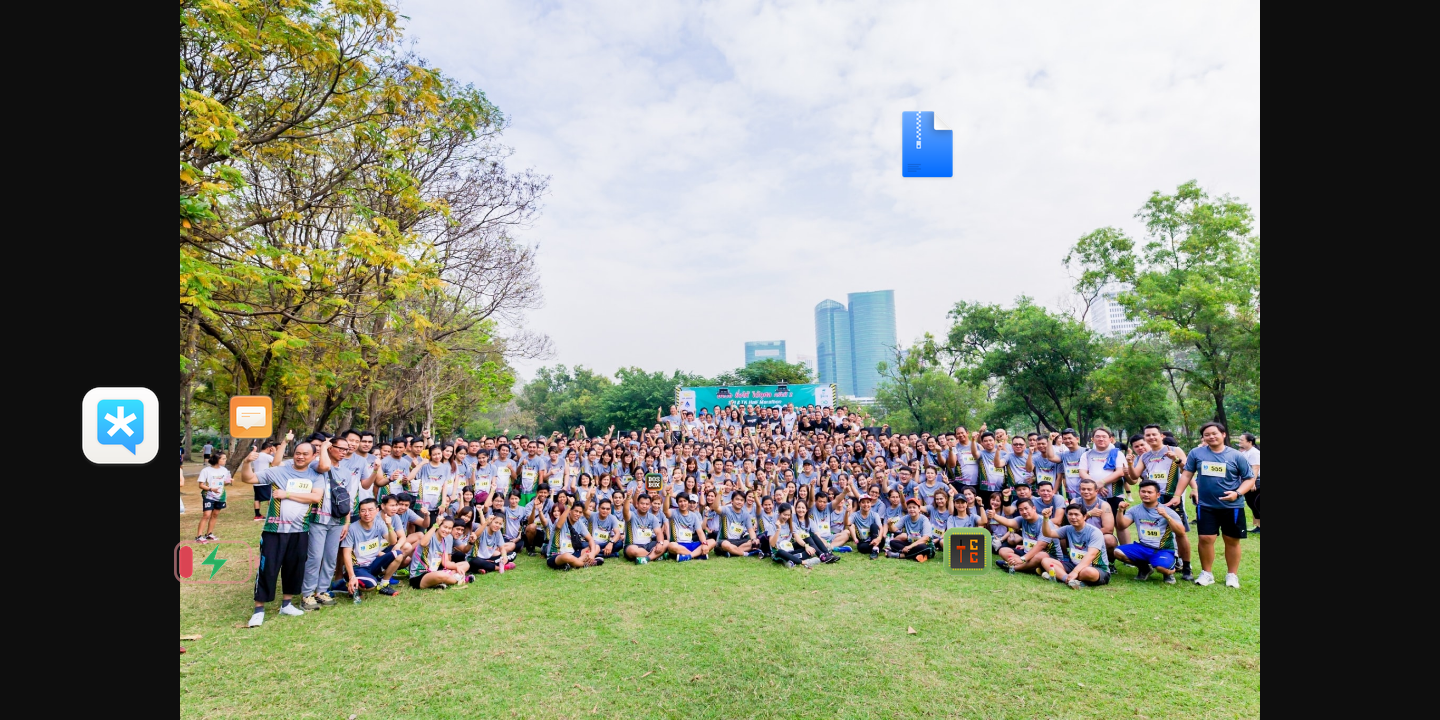  Describe the element at coordinates (120, 425) in the screenshot. I see `open TIM (QQ office/business messenger)` at that location.